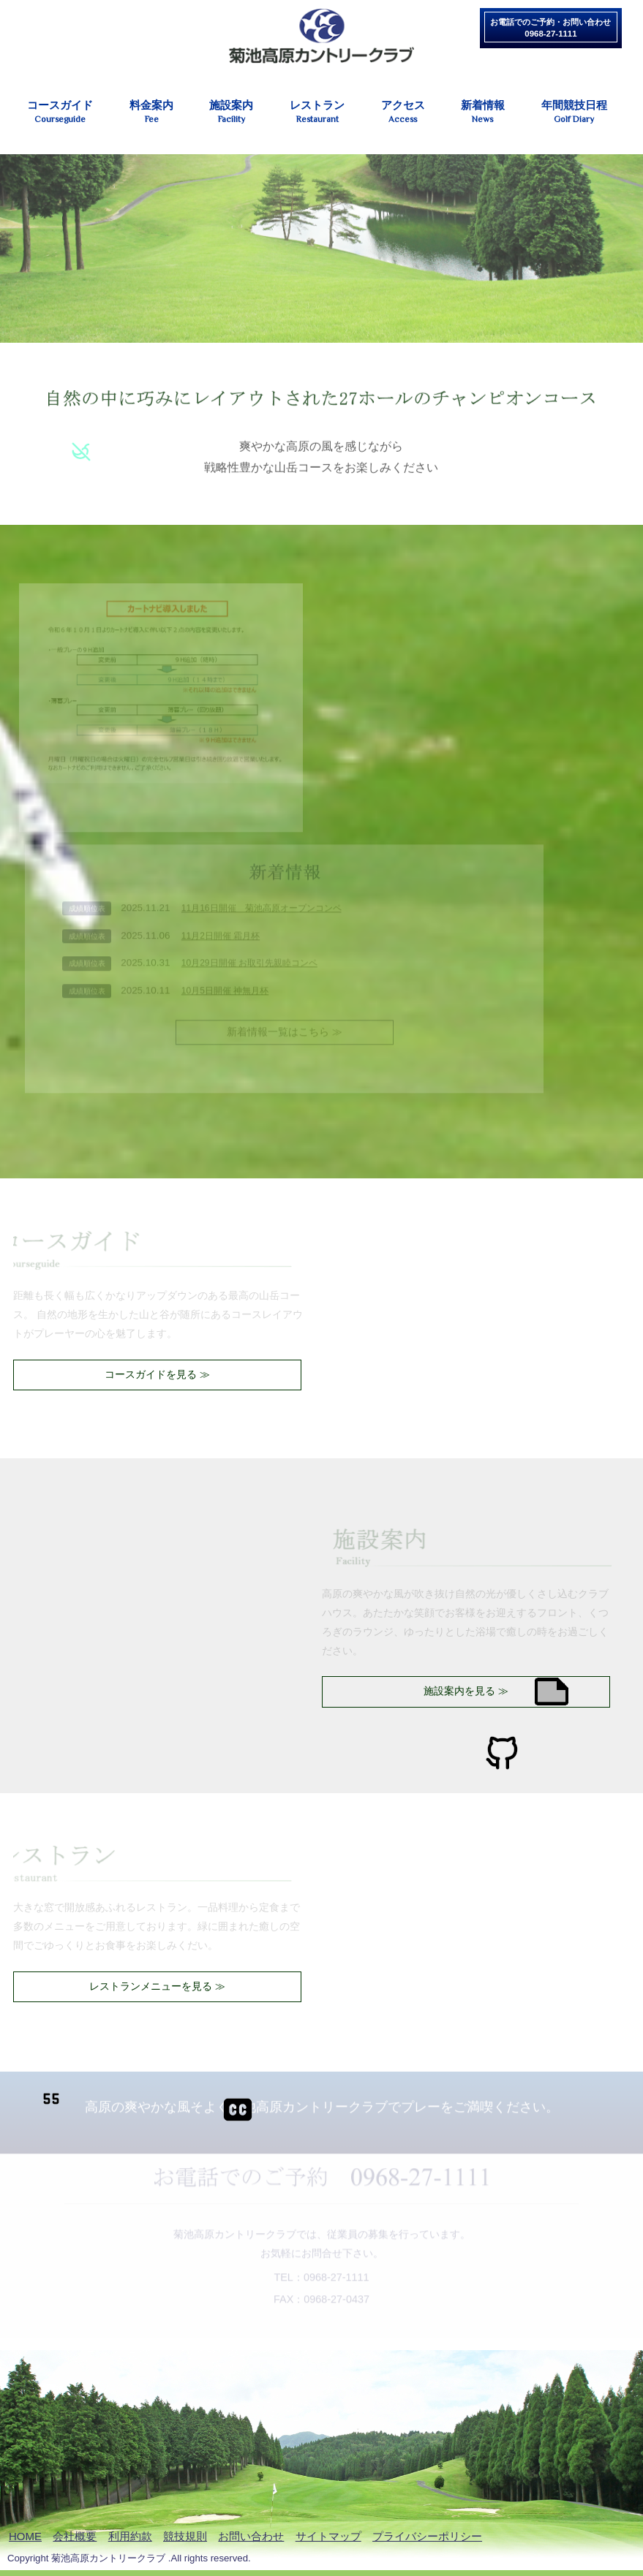  Describe the element at coordinates (503, 1753) in the screenshot. I see `view project on github` at that location.